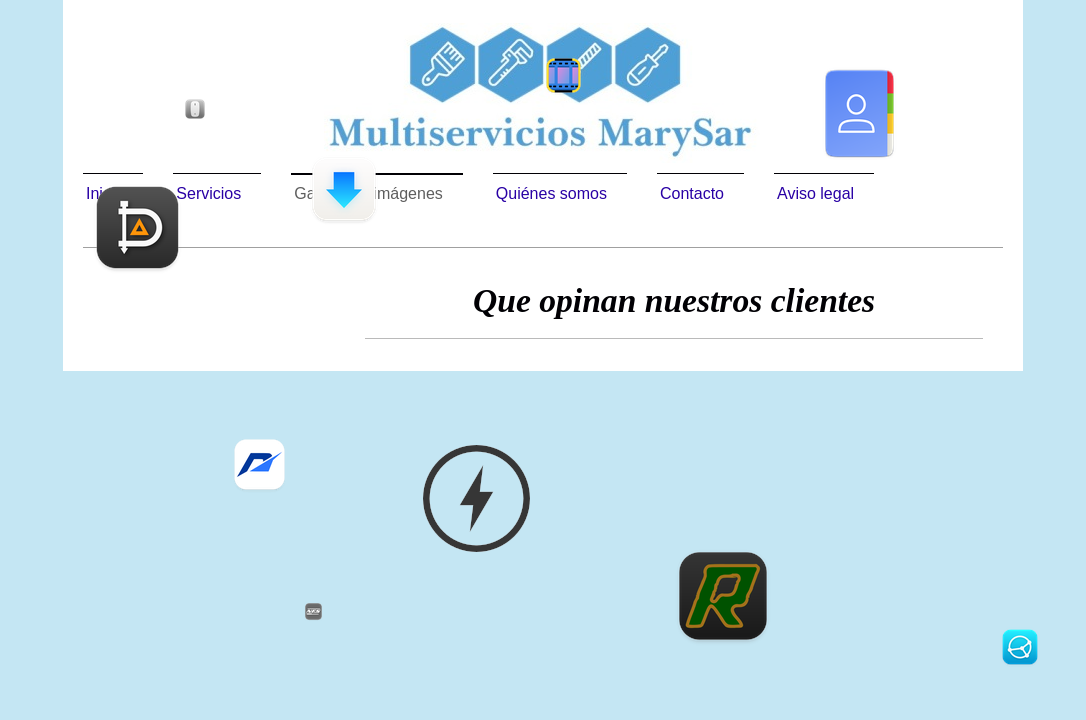  I want to click on open mouse and trackpad settings, so click(195, 109).